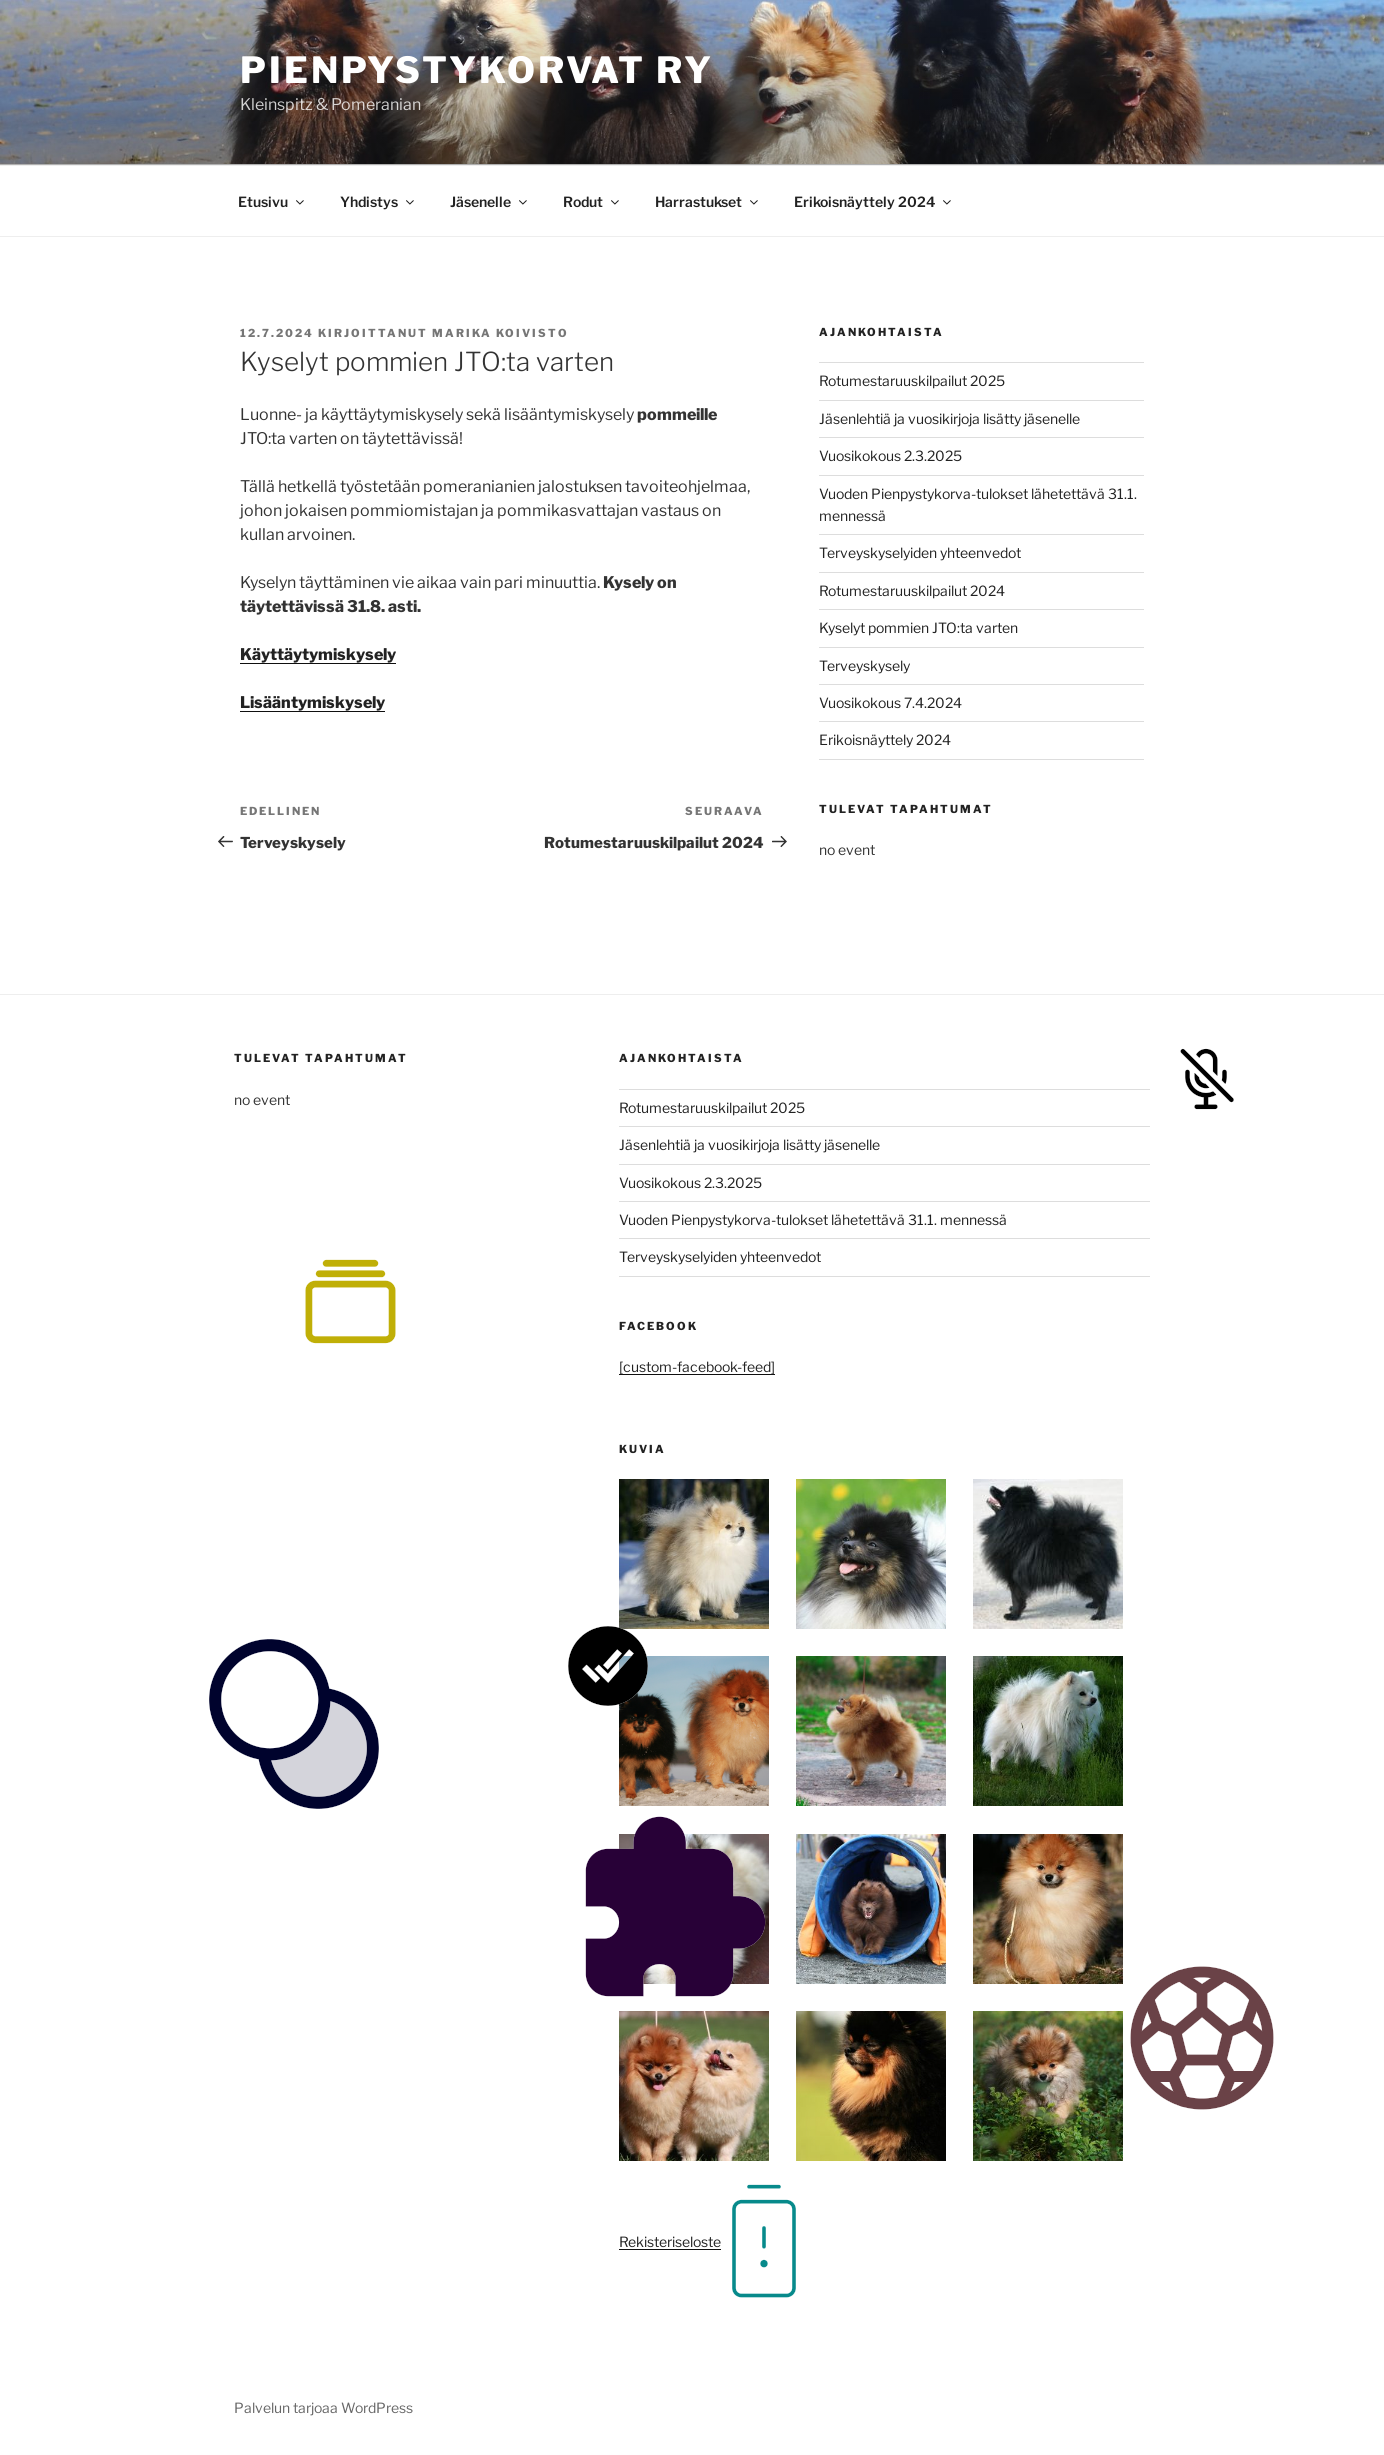 This screenshot has width=1384, height=2455. Describe the element at coordinates (608, 1666) in the screenshot. I see `all tasks completed successfully` at that location.